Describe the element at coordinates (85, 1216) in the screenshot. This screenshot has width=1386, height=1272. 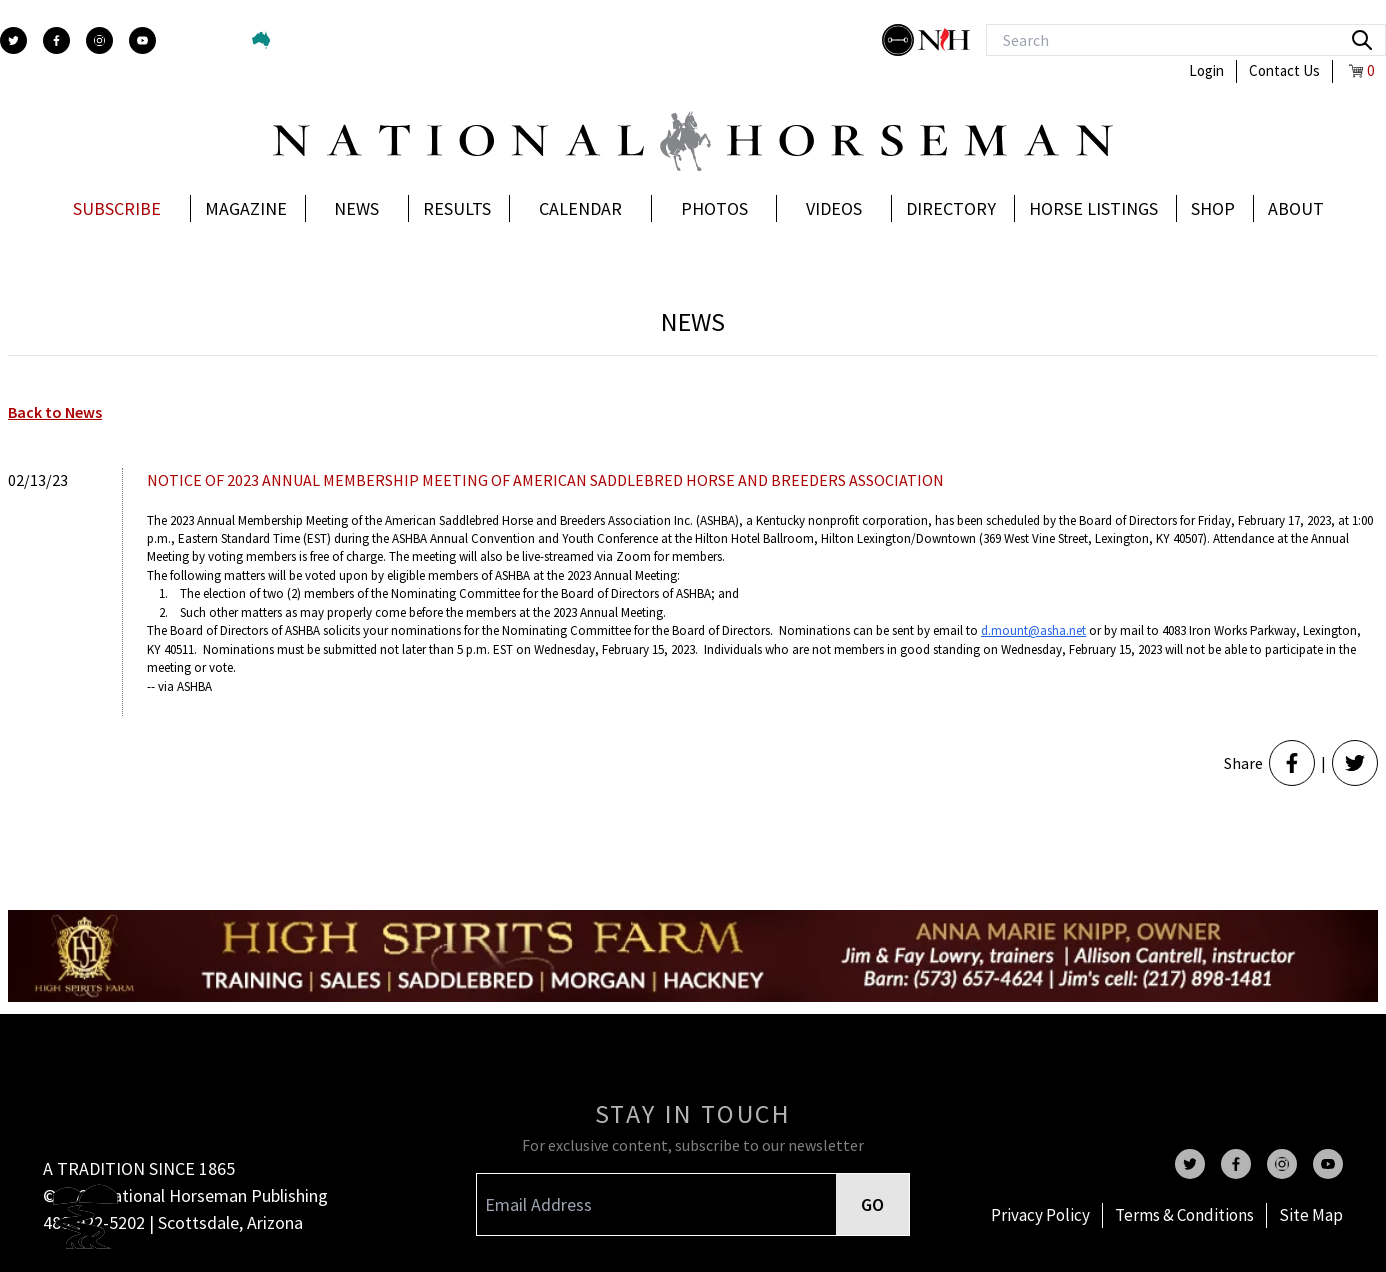
I see `view river or waterway on map` at that location.